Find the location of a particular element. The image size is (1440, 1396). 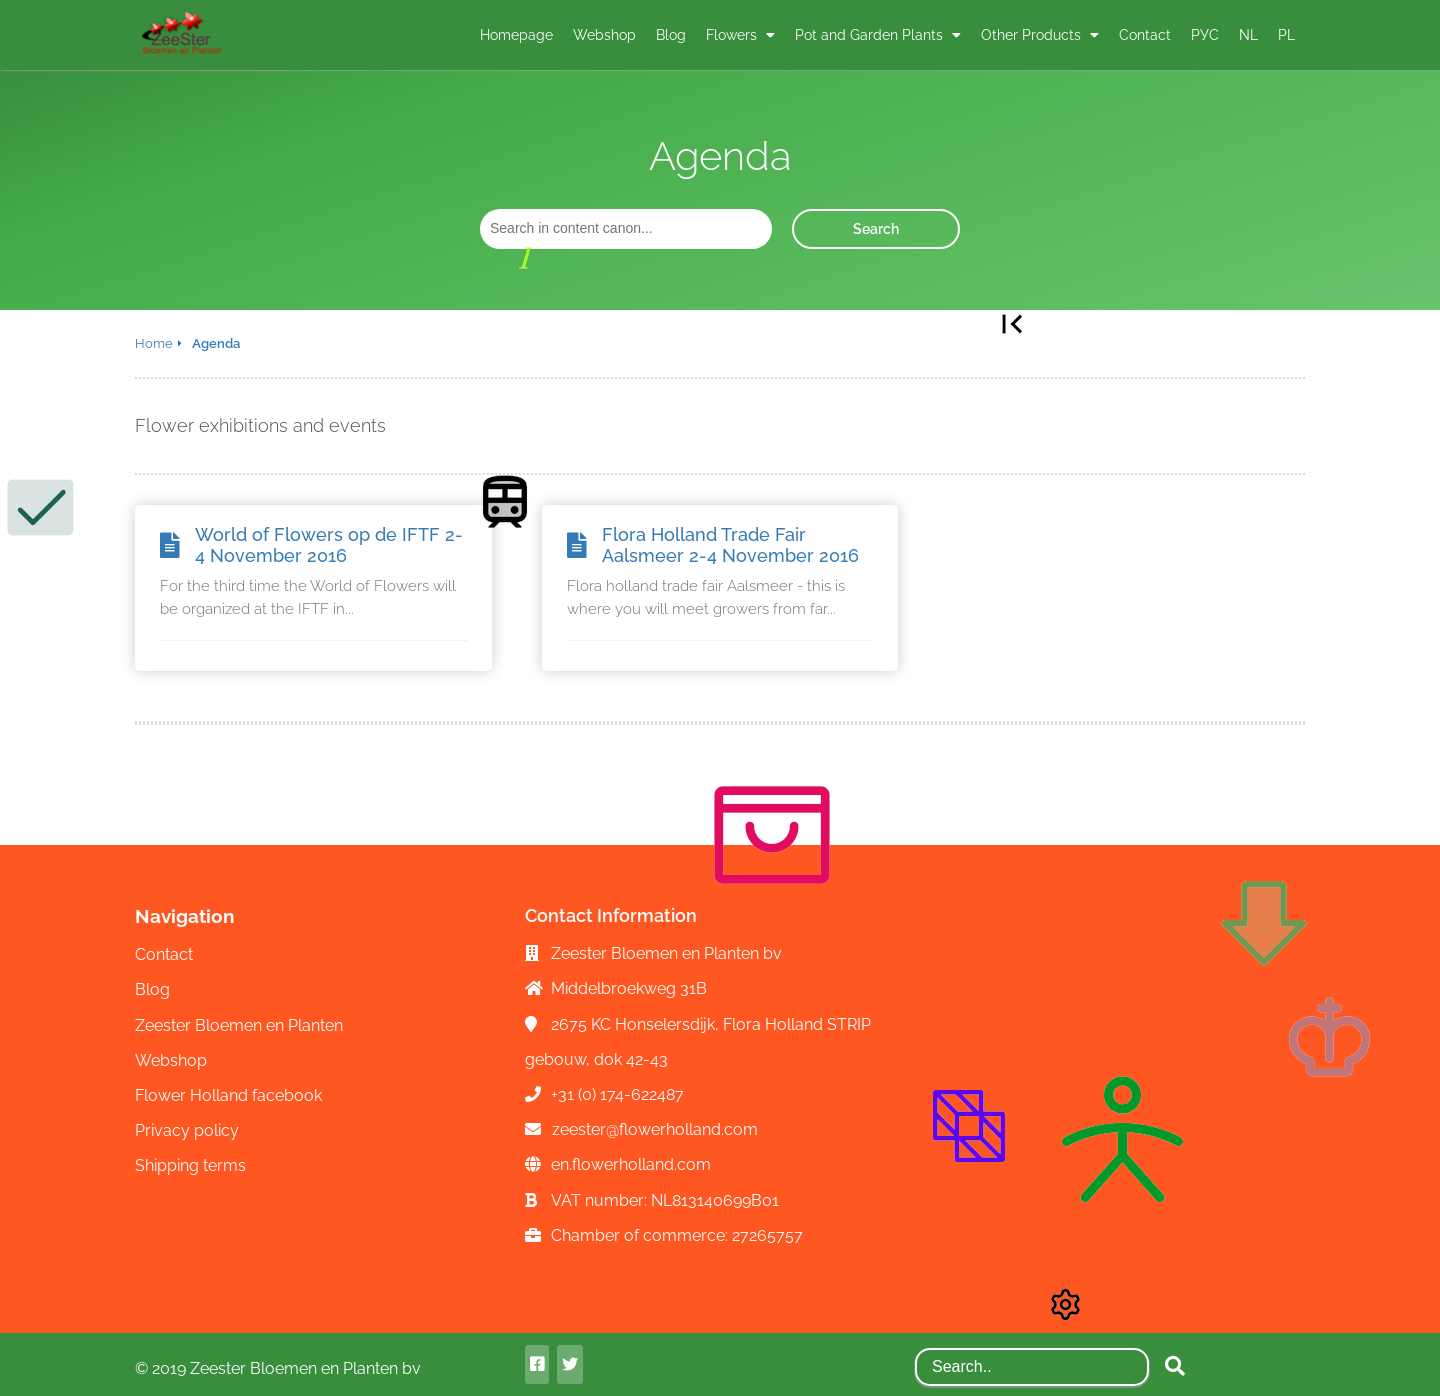

view train schedules or routes is located at coordinates (505, 503).